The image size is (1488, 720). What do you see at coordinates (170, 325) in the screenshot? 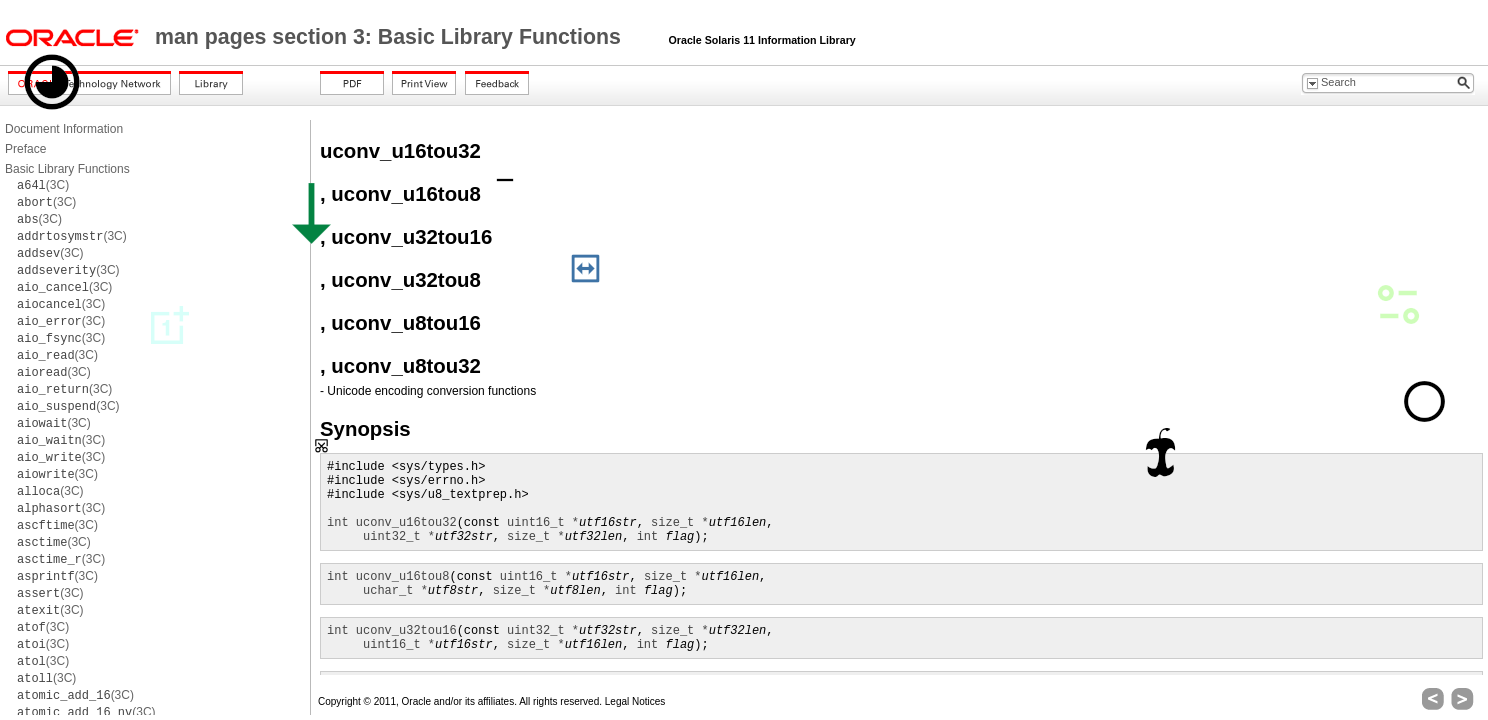
I see `OnePlus brand logo` at bounding box center [170, 325].